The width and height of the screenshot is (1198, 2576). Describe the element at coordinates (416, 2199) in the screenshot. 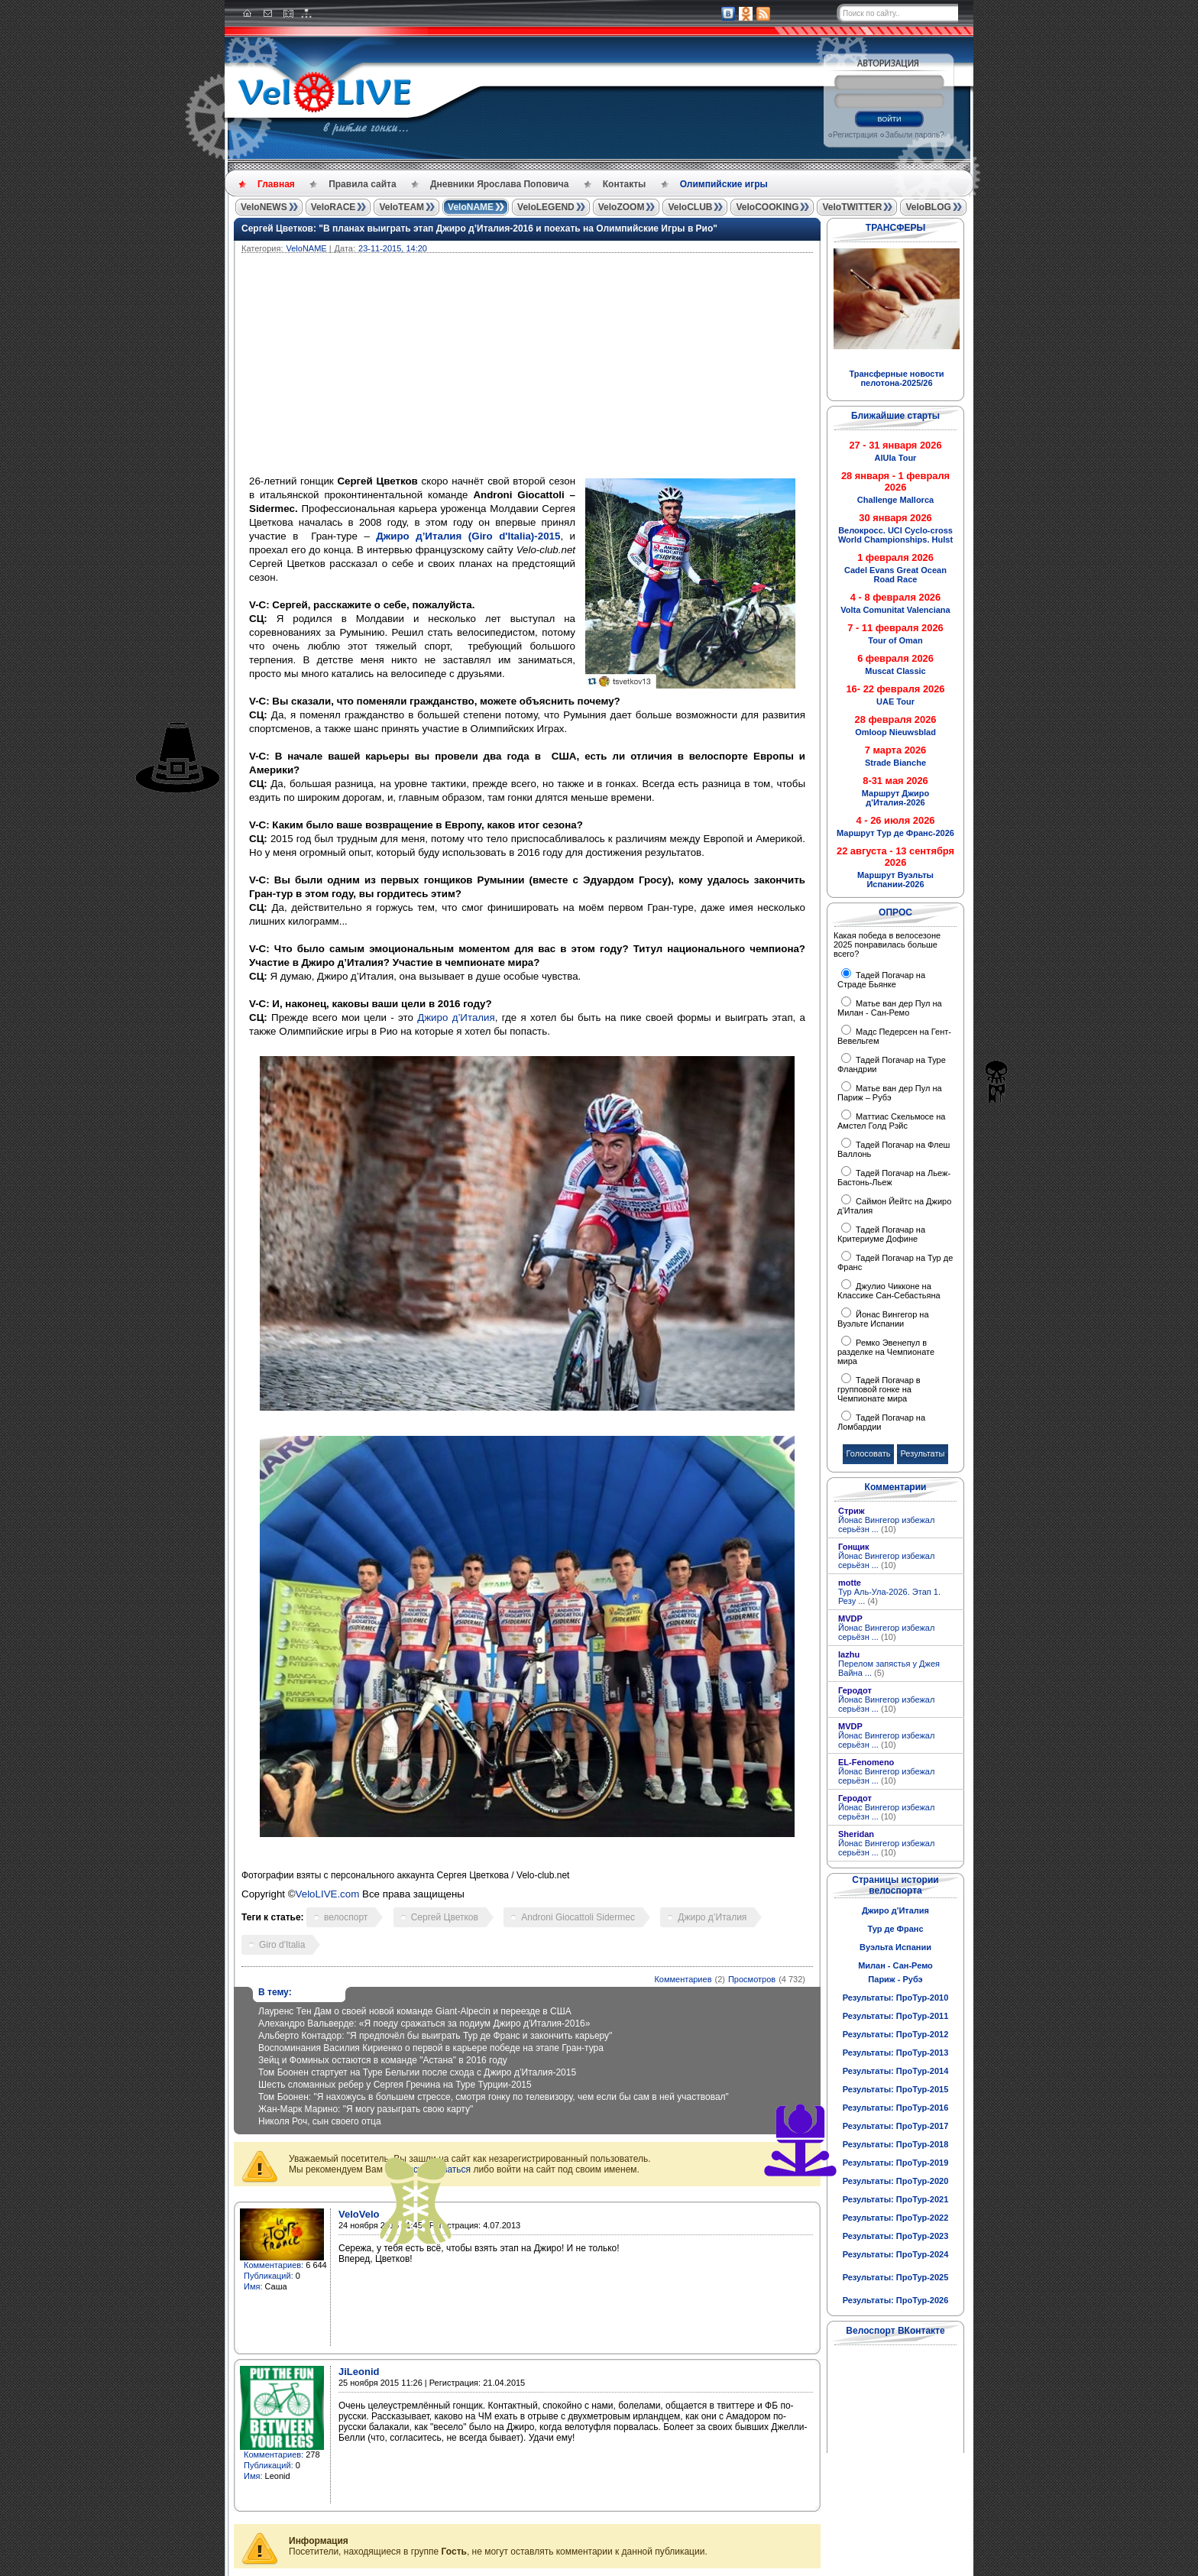

I see `select corset clothing item in game inventory` at that location.